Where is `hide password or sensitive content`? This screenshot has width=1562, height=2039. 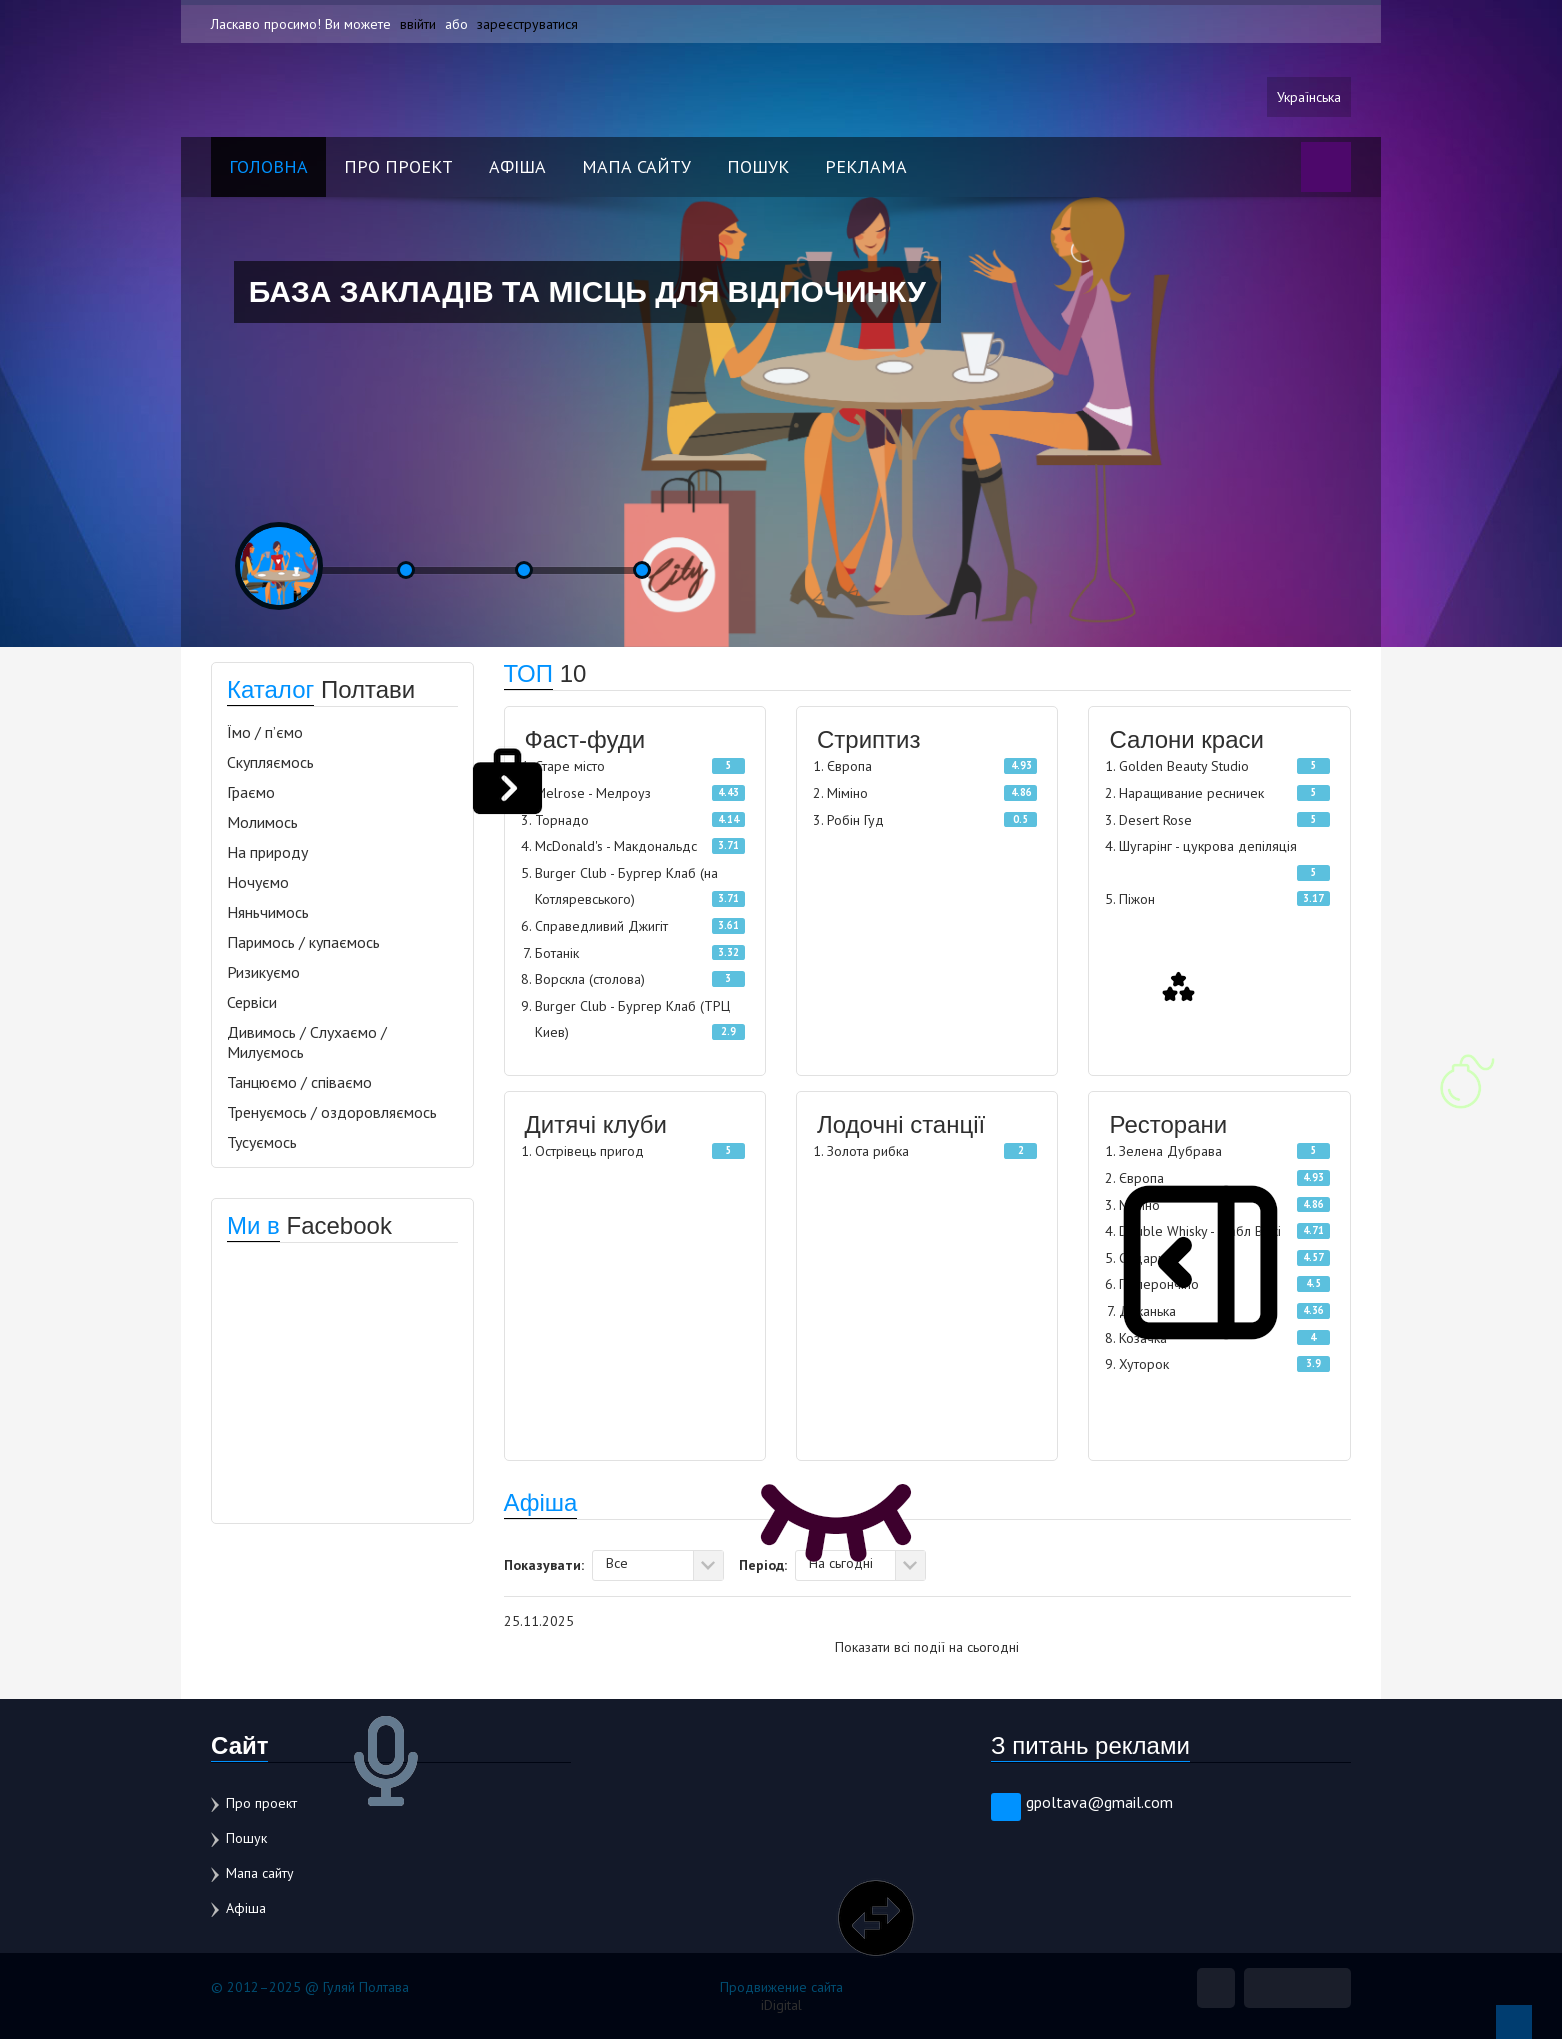
hide password or sensitive content is located at coordinates (836, 1509).